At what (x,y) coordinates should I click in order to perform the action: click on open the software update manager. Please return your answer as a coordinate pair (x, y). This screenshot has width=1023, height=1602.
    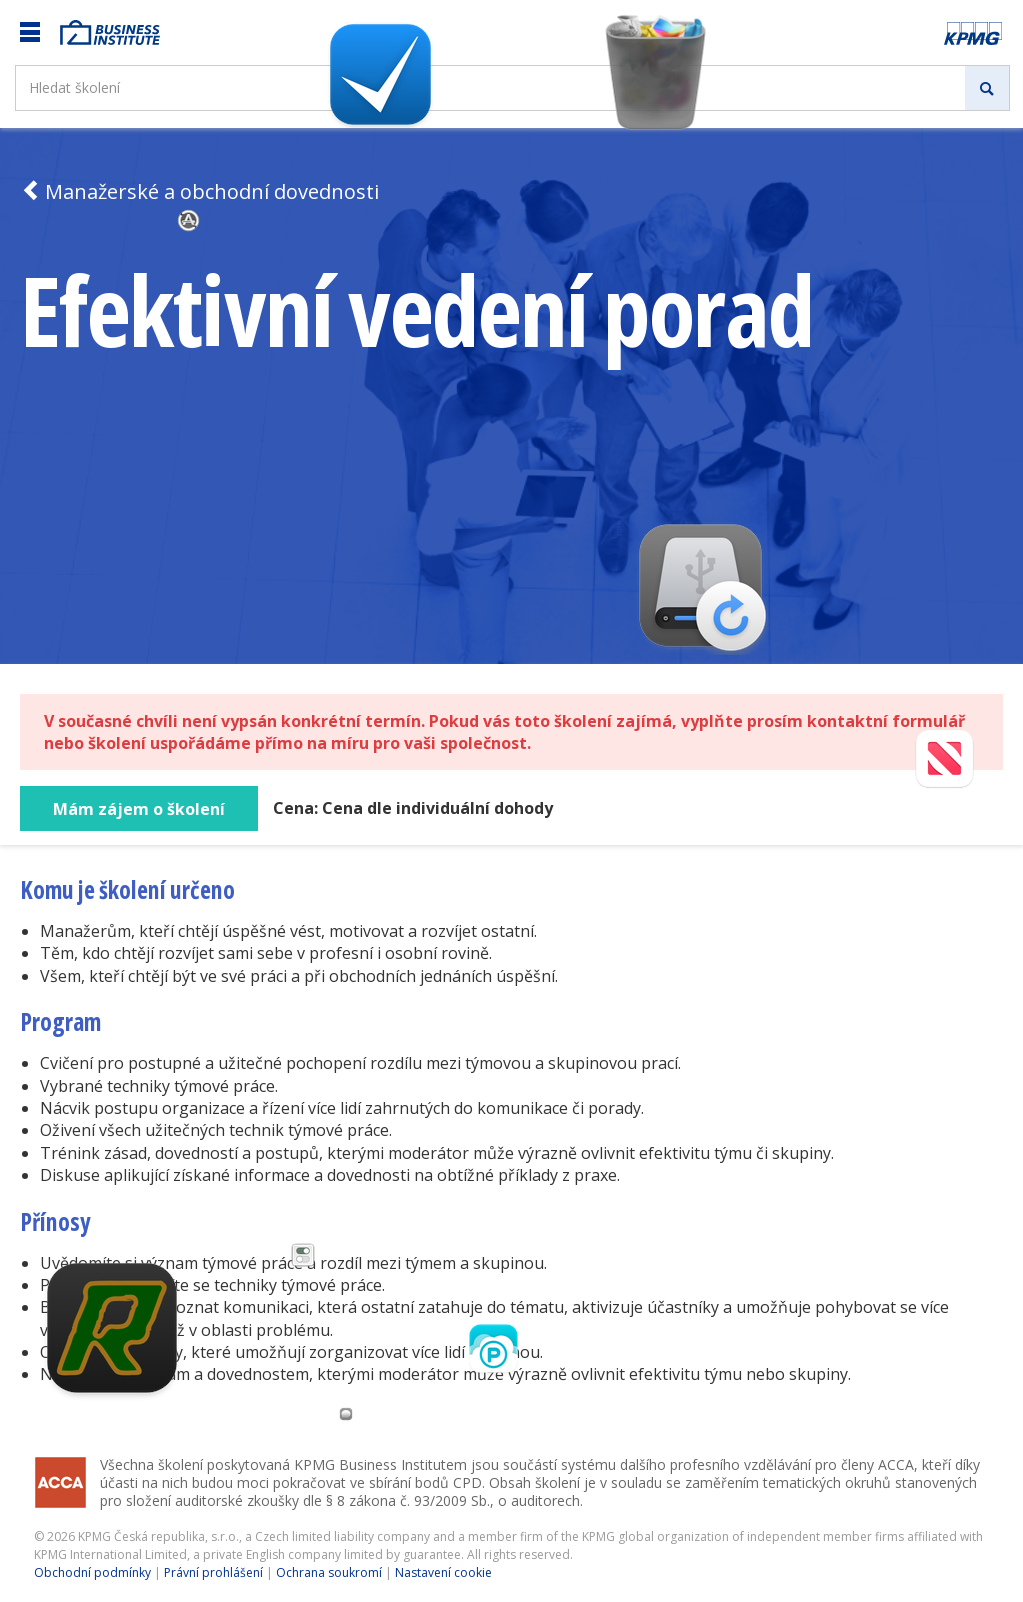
    Looking at the image, I should click on (188, 220).